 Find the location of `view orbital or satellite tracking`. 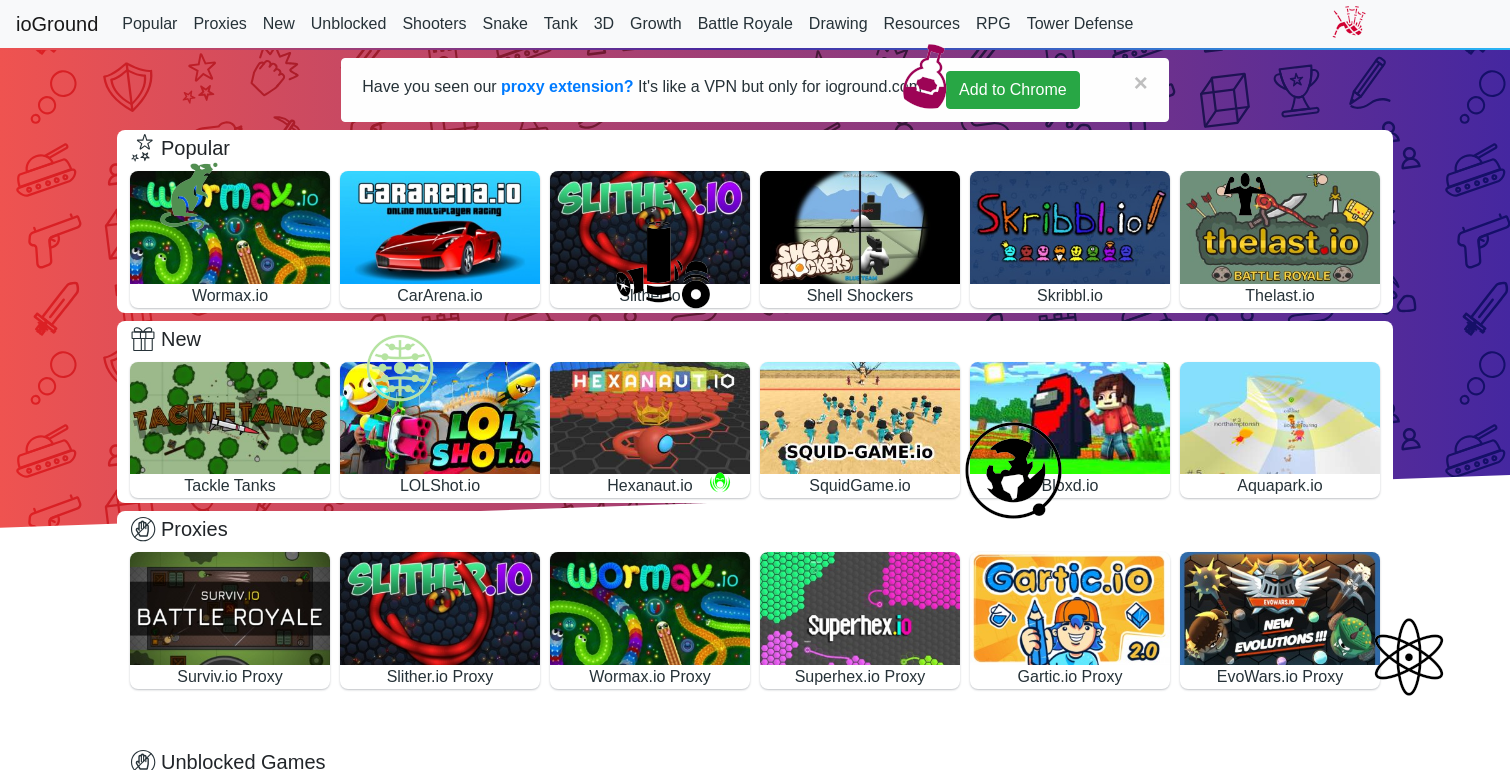

view orbital or satellite tracking is located at coordinates (1013, 470).